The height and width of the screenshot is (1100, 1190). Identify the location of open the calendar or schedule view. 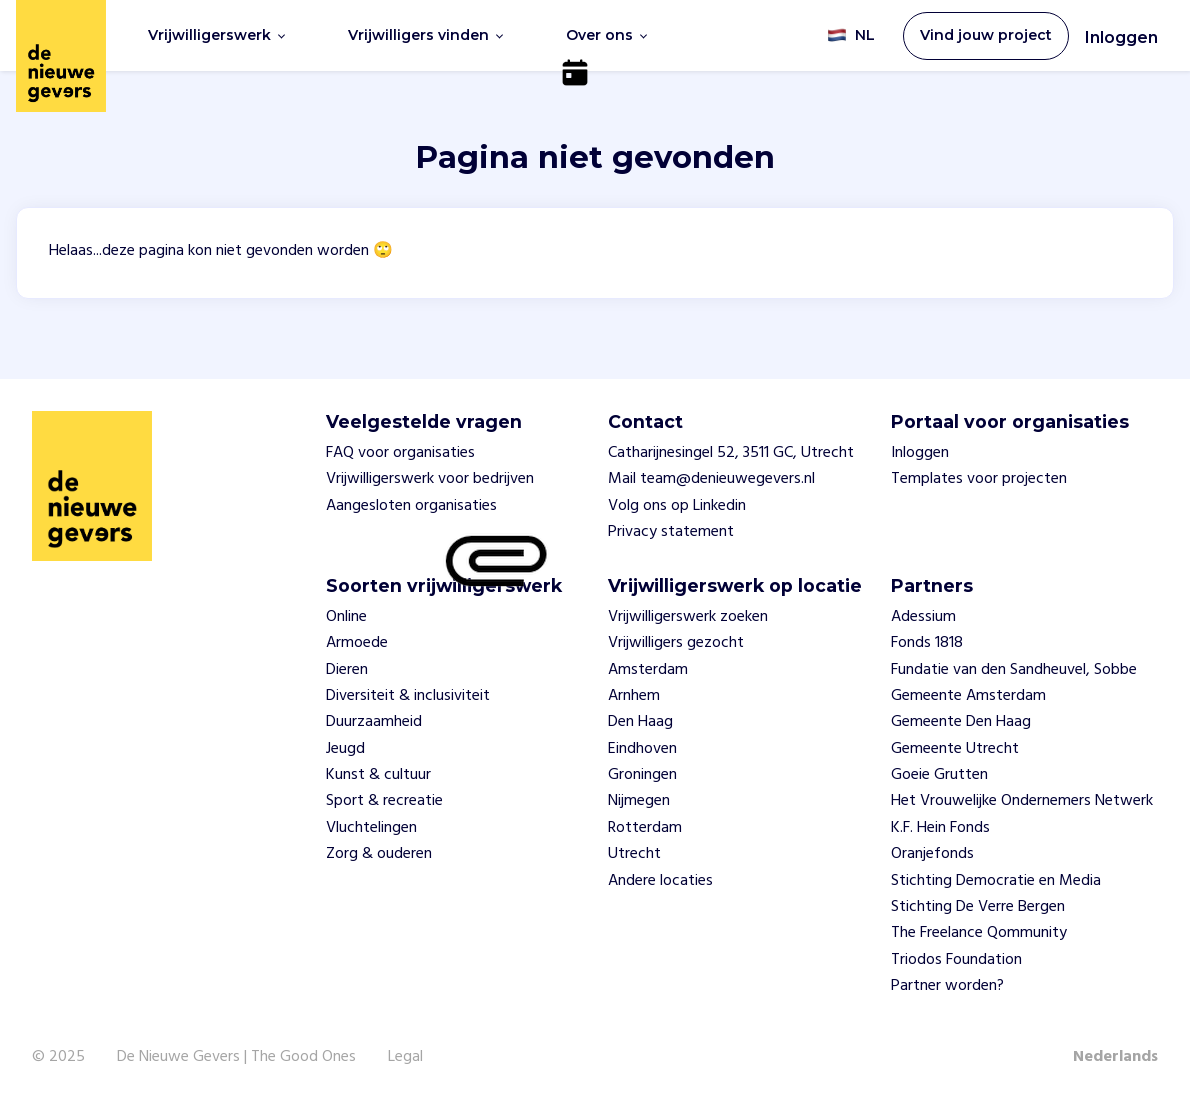
(575, 73).